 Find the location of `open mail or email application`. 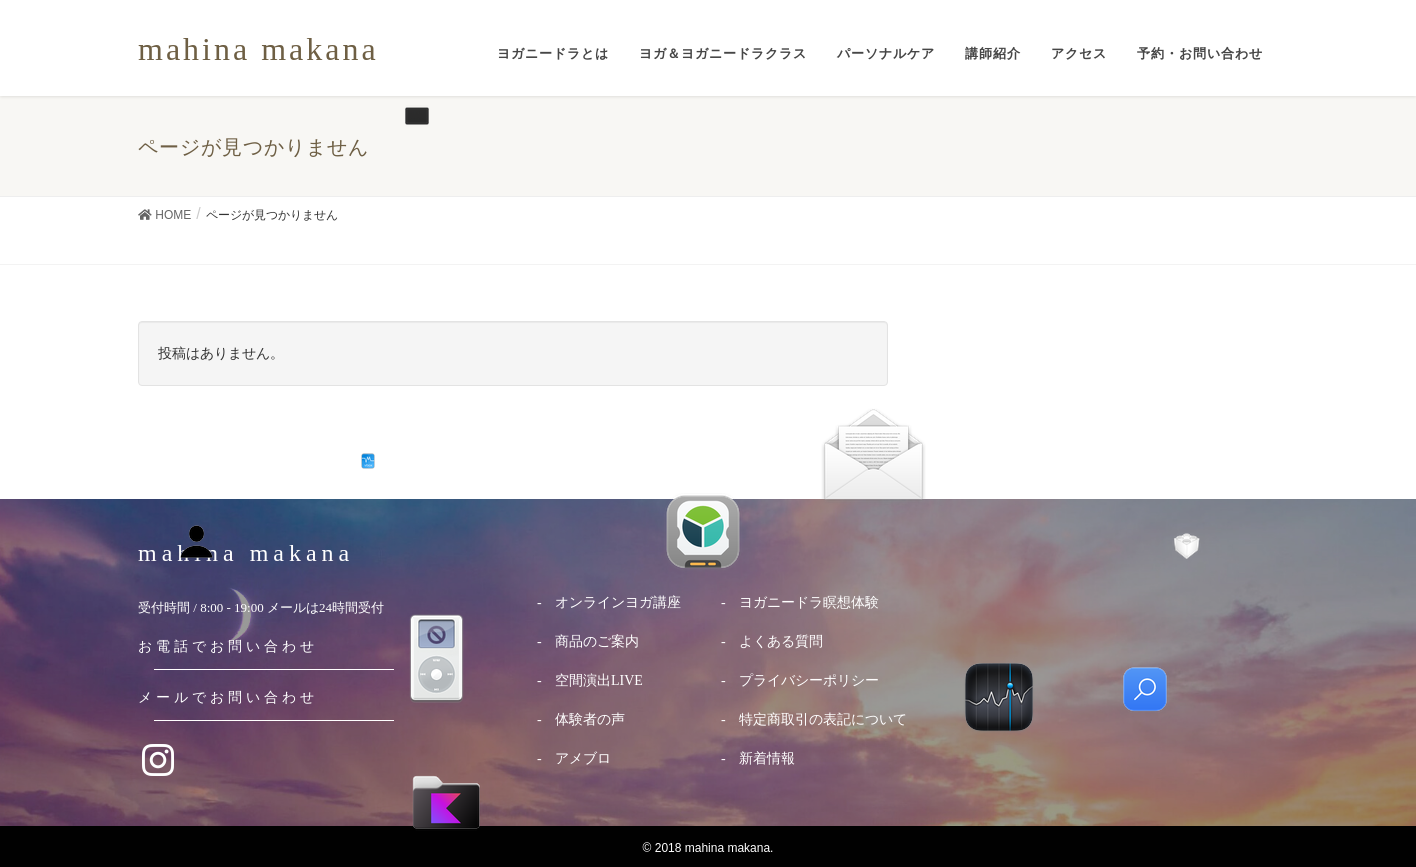

open mail or email application is located at coordinates (873, 457).